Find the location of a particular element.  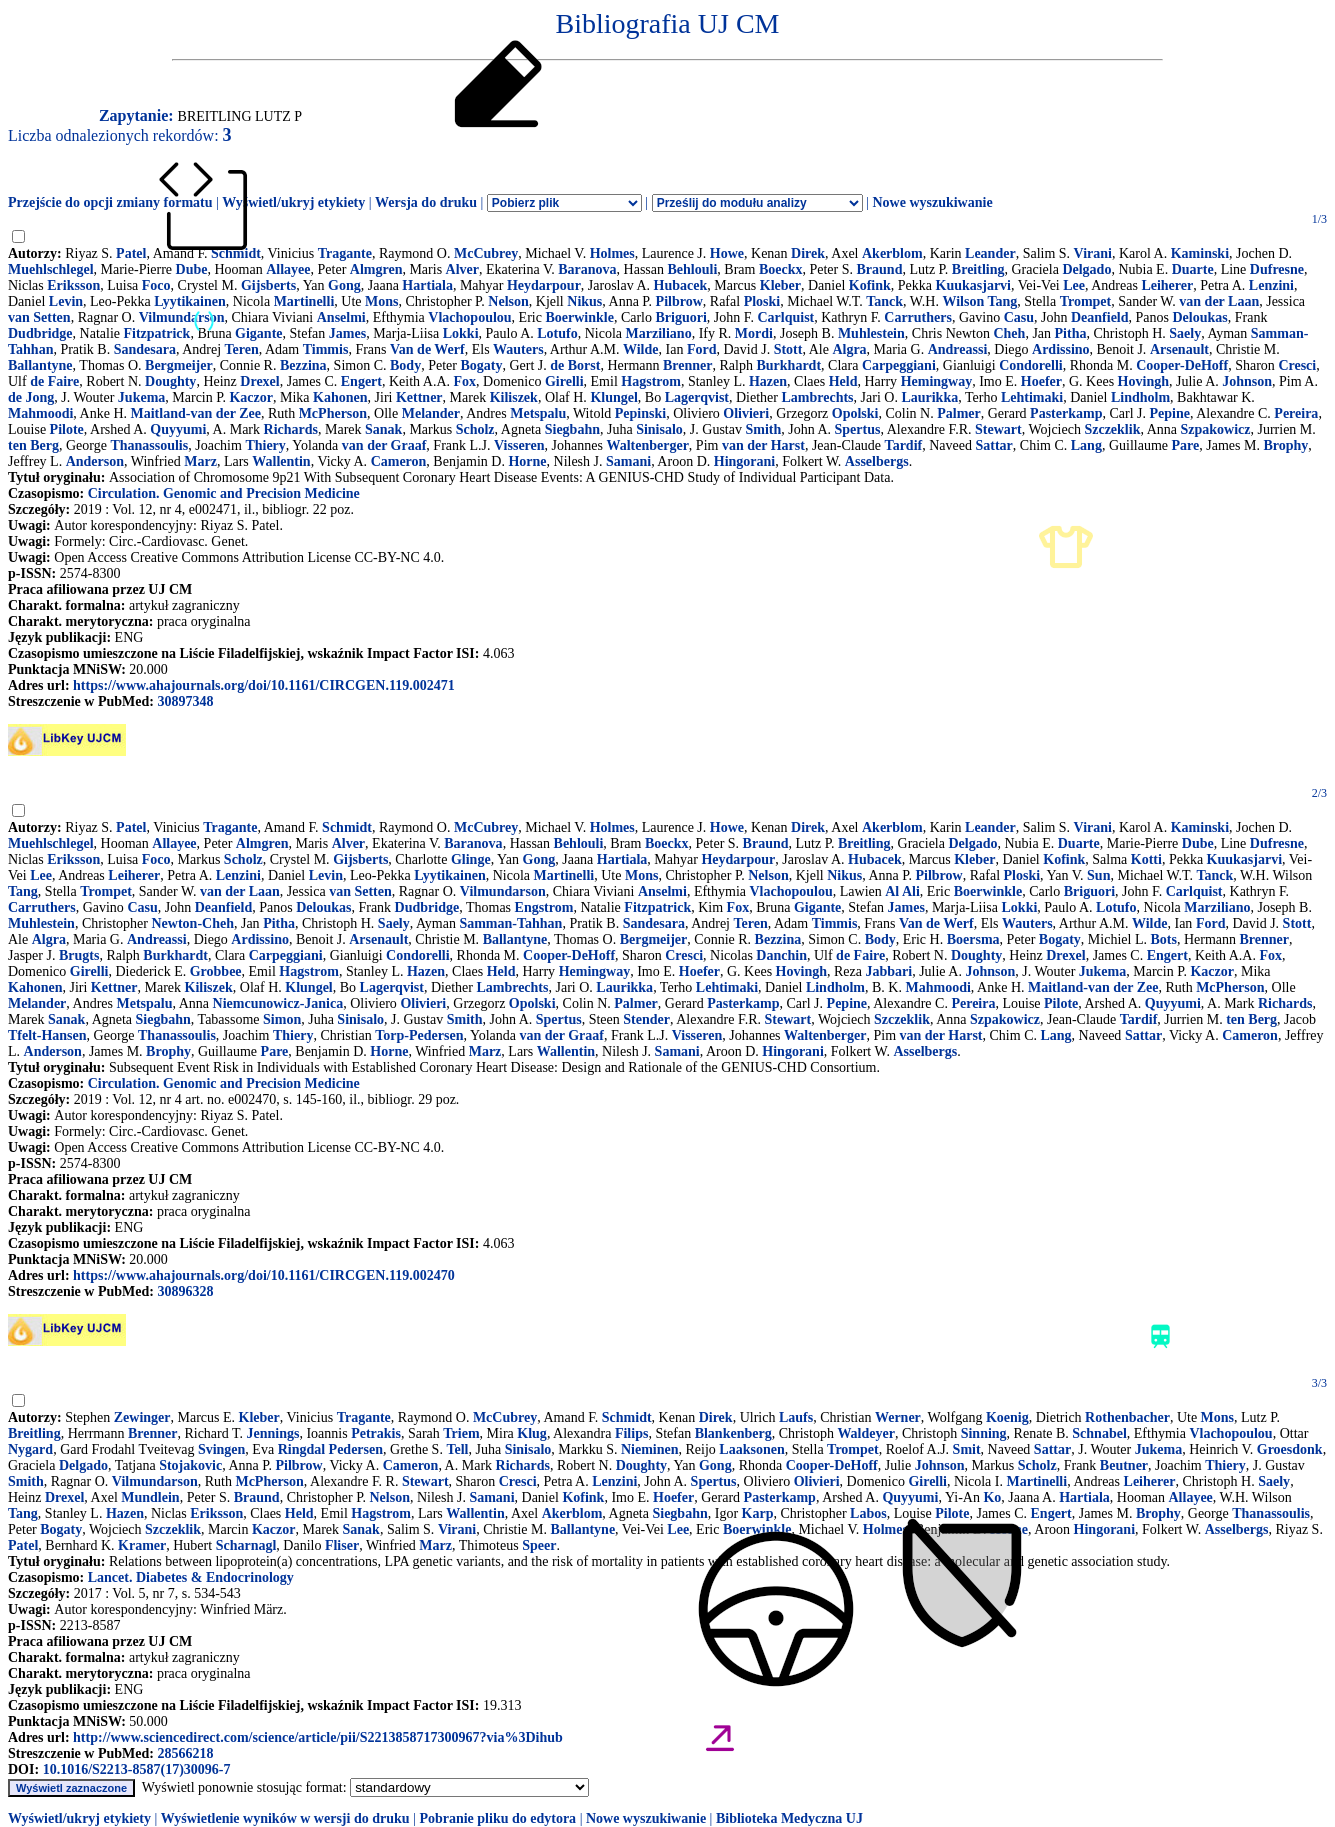

access train schedules or railway information is located at coordinates (1160, 1335).